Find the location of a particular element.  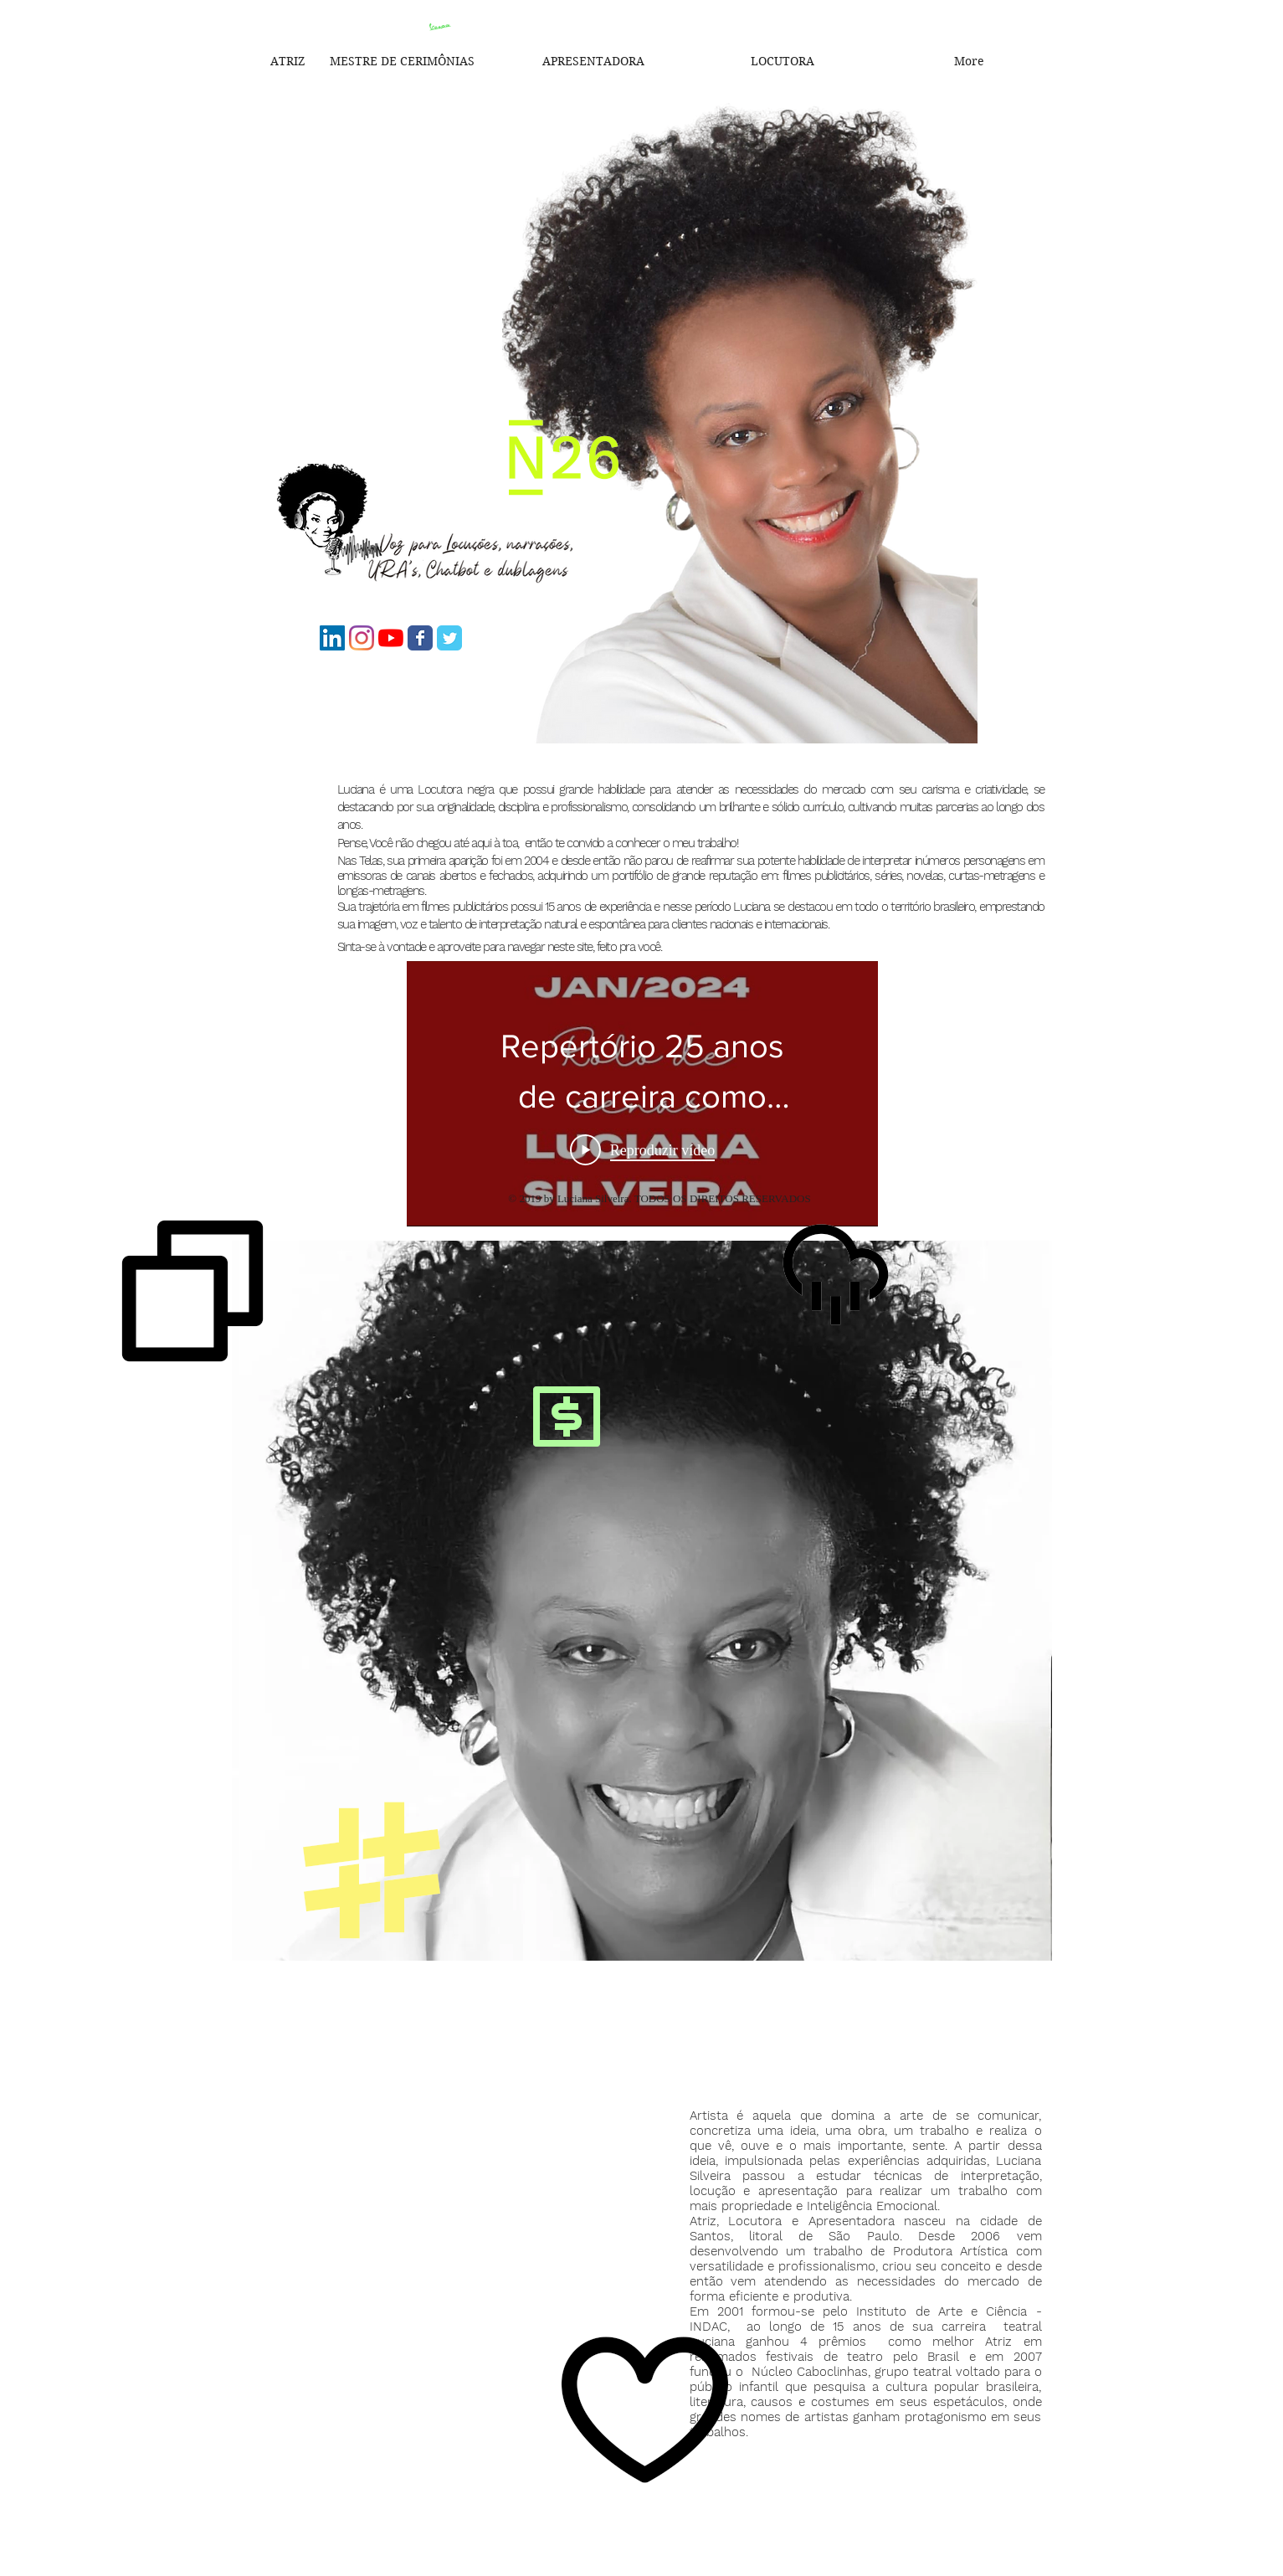

open the N26 banking app is located at coordinates (563, 457).